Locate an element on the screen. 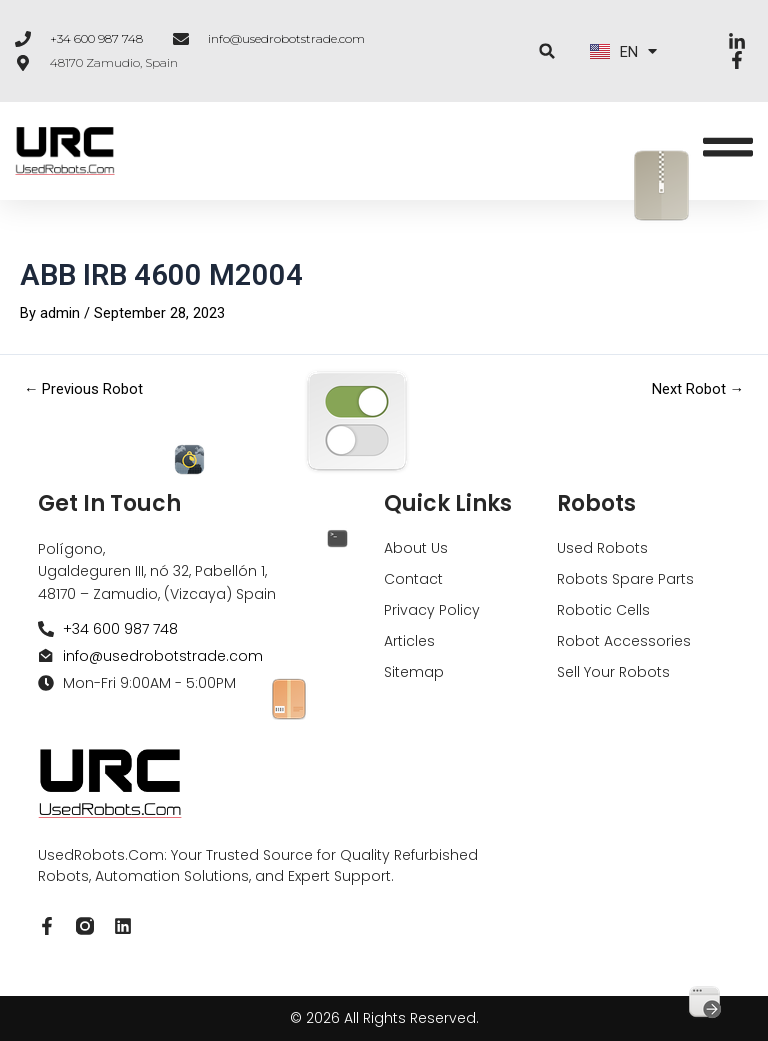 The width and height of the screenshot is (768, 1041). open desktop preferences or settings is located at coordinates (357, 421).